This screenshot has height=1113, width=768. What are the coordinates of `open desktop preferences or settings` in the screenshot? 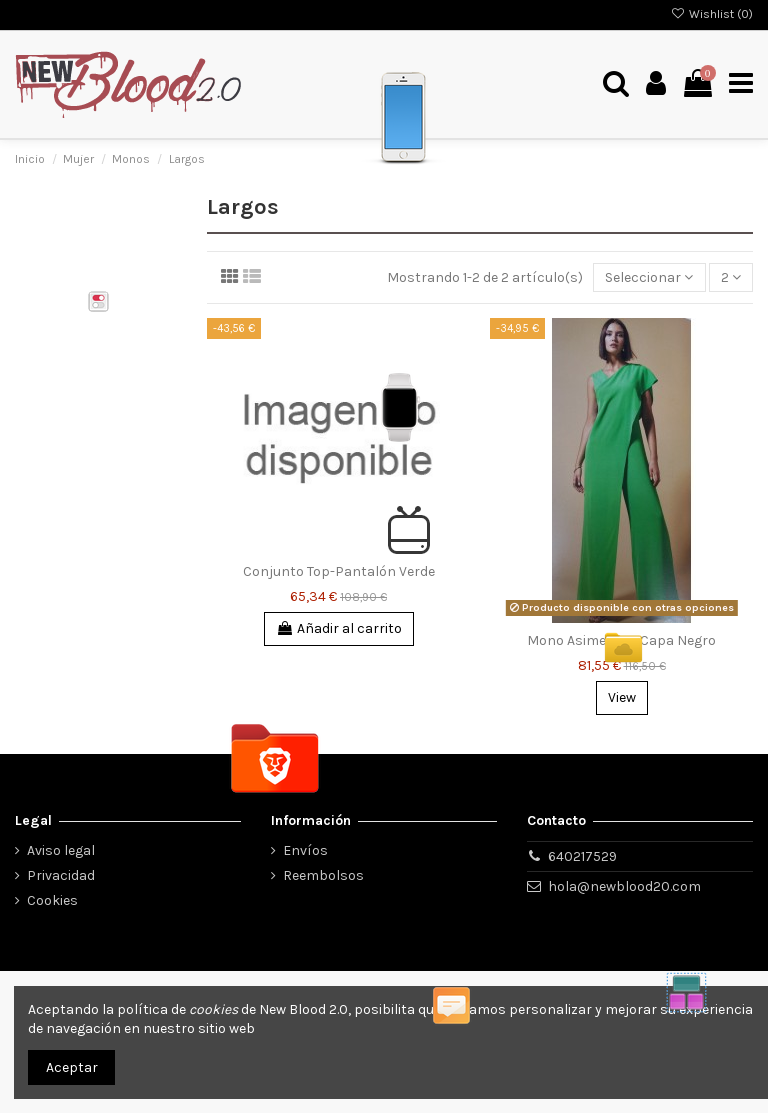 It's located at (98, 301).